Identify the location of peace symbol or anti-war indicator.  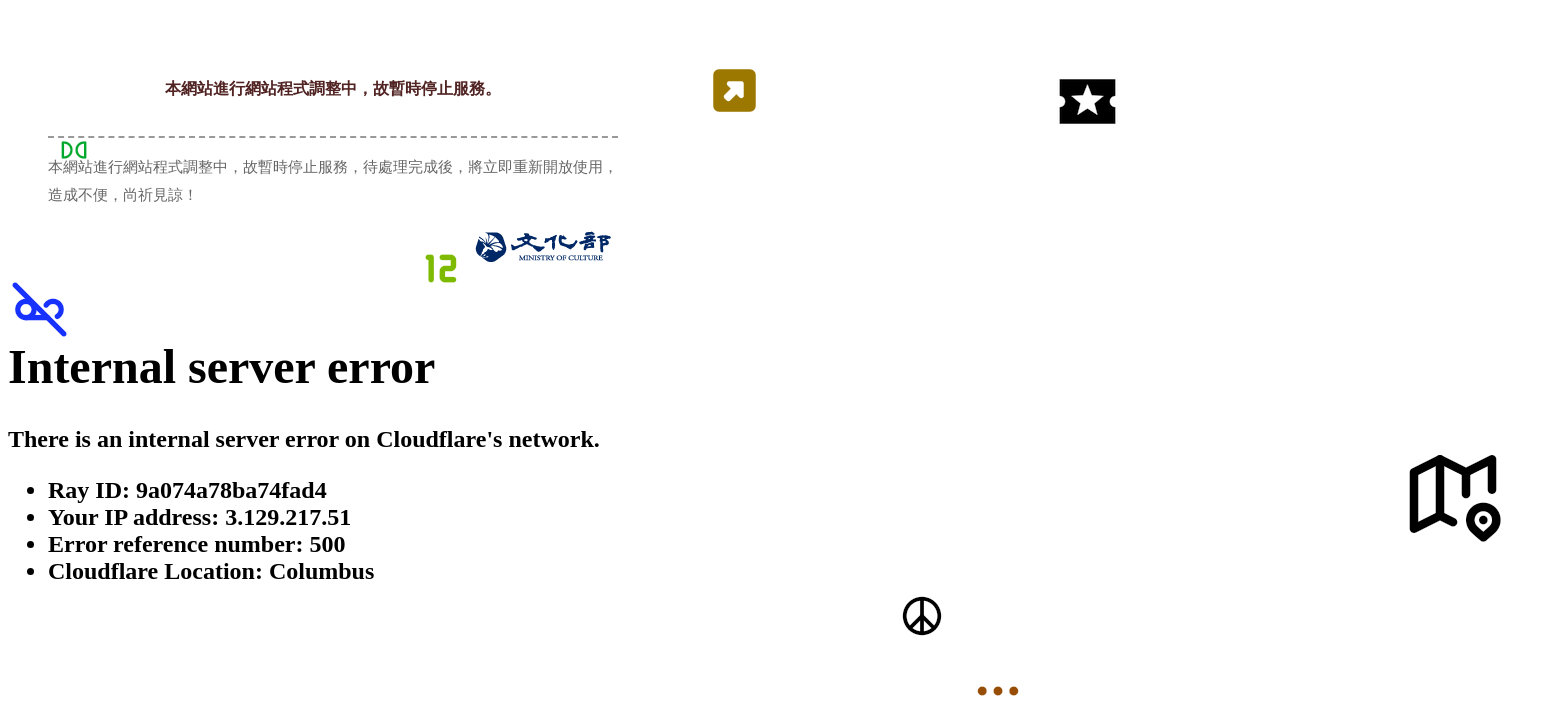
(922, 616).